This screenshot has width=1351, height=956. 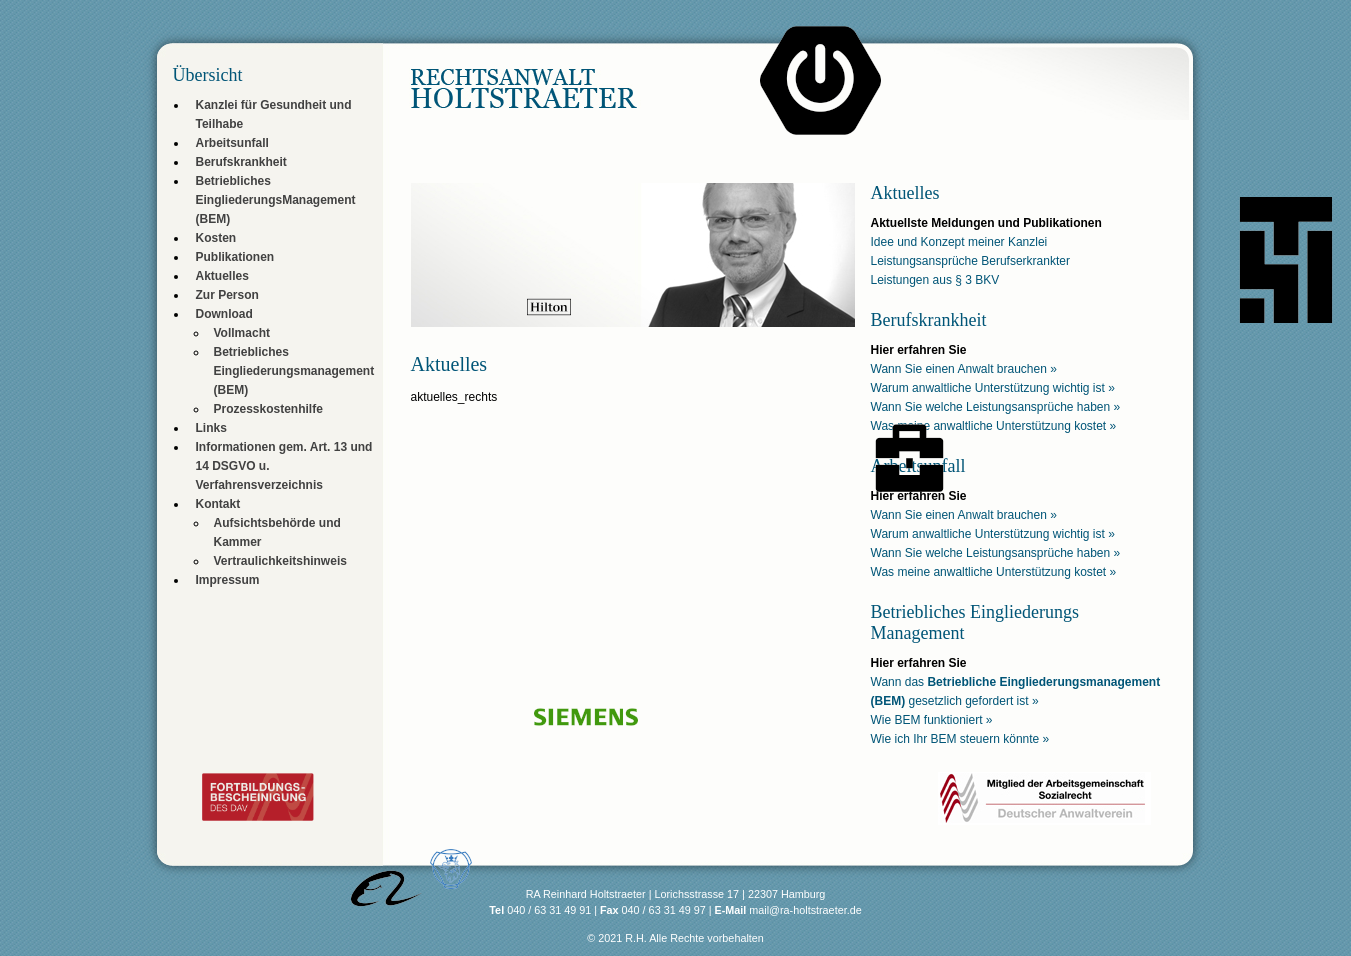 I want to click on open Google Cloud Composer console, so click(x=1286, y=260).